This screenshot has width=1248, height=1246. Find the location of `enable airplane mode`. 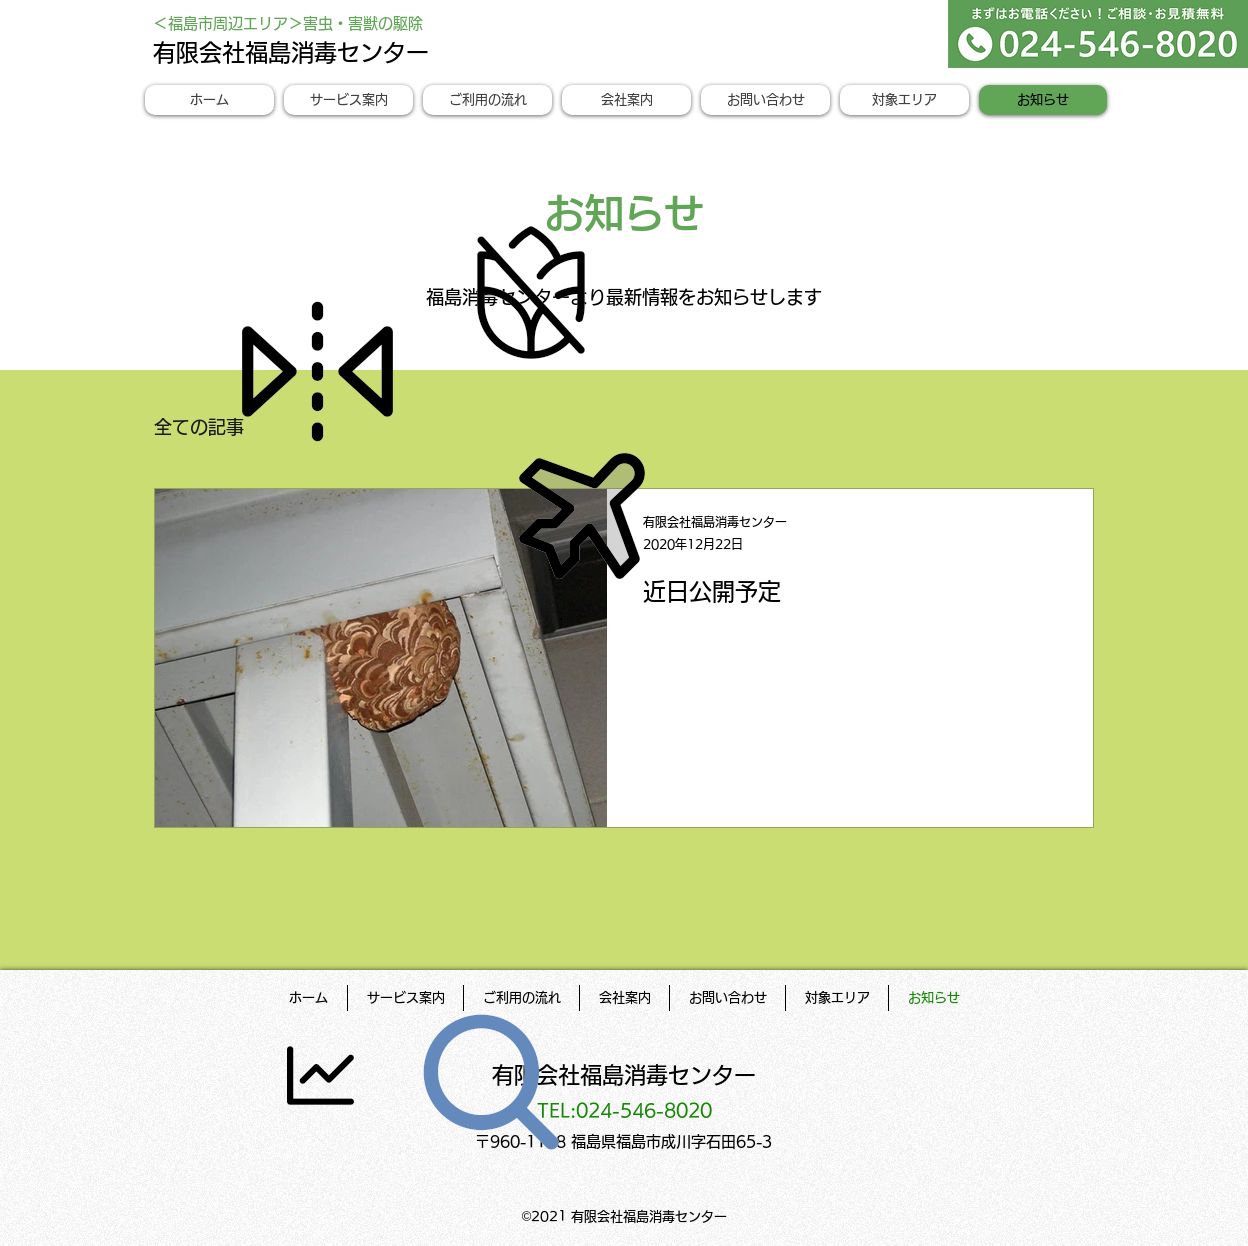

enable airplane mode is located at coordinates (584, 513).